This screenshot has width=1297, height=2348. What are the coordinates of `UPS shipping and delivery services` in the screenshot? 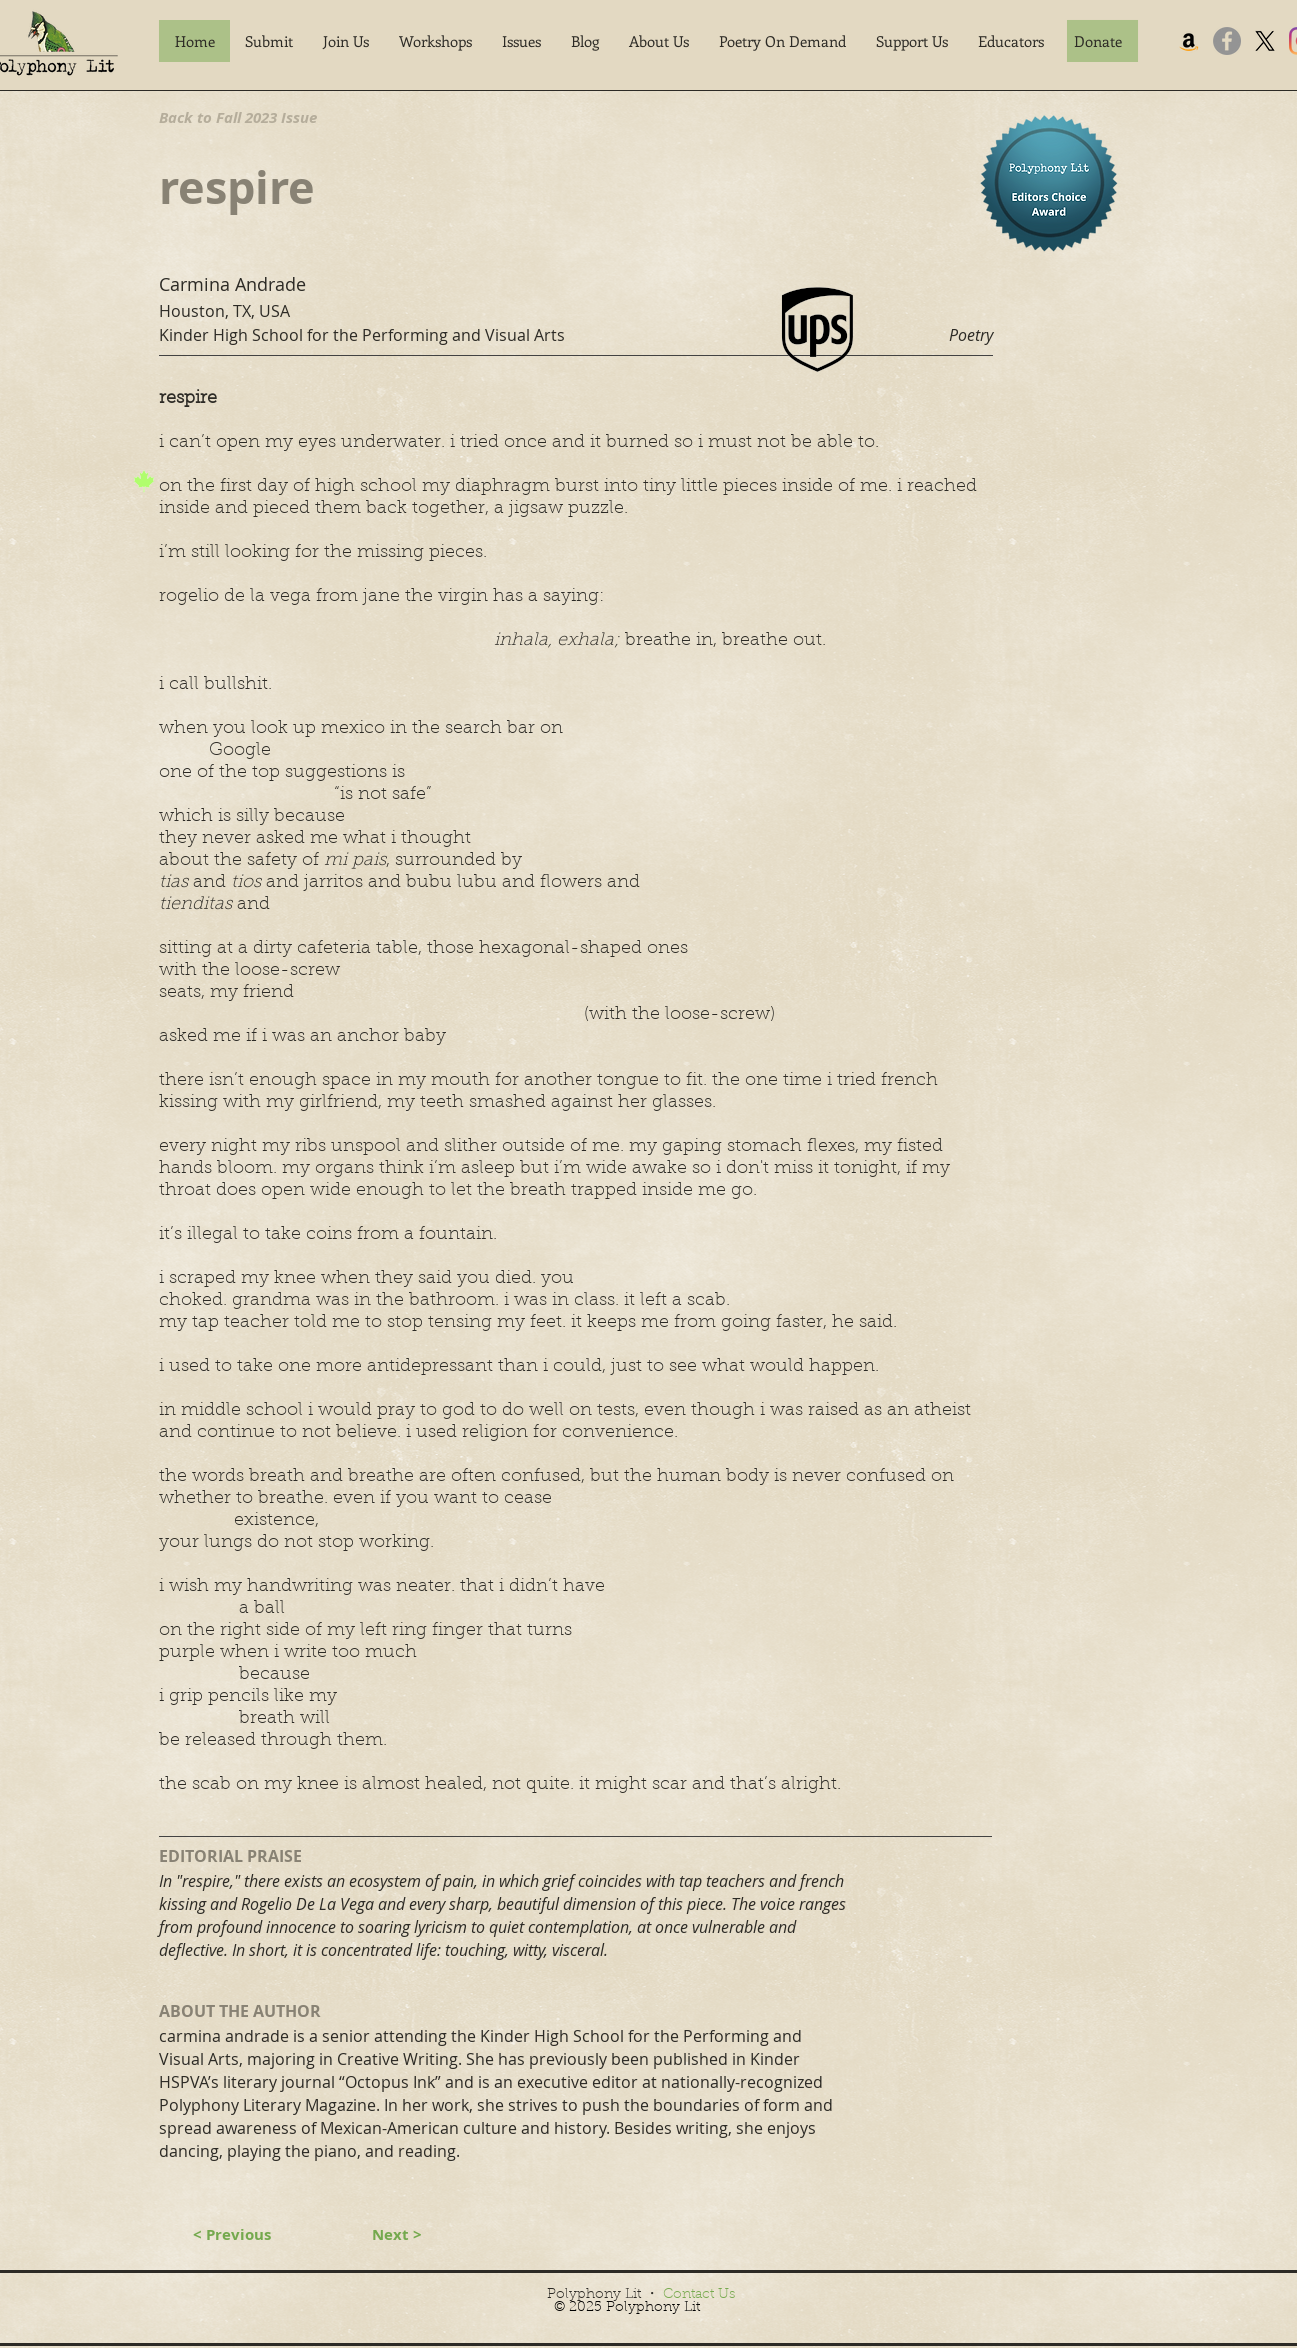 It's located at (817, 329).